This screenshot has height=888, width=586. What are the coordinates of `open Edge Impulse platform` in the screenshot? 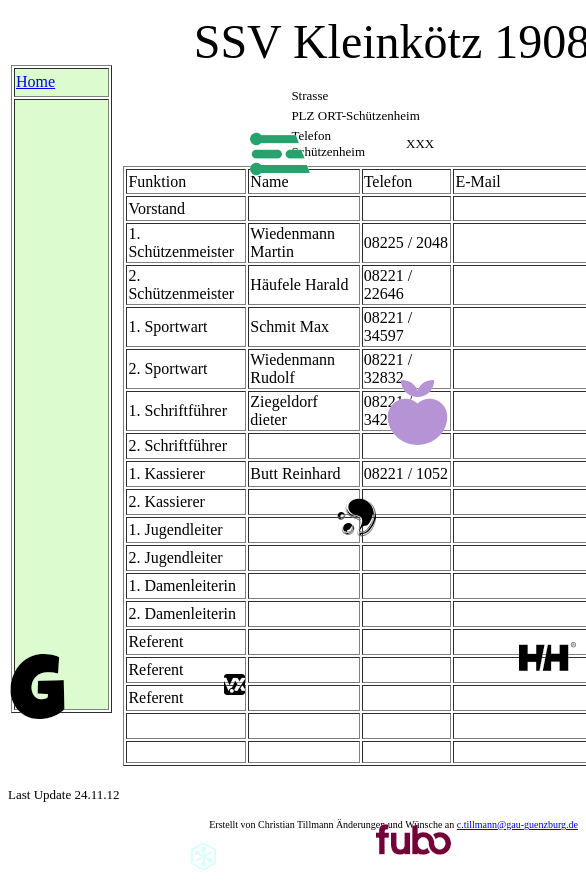 It's located at (280, 154).